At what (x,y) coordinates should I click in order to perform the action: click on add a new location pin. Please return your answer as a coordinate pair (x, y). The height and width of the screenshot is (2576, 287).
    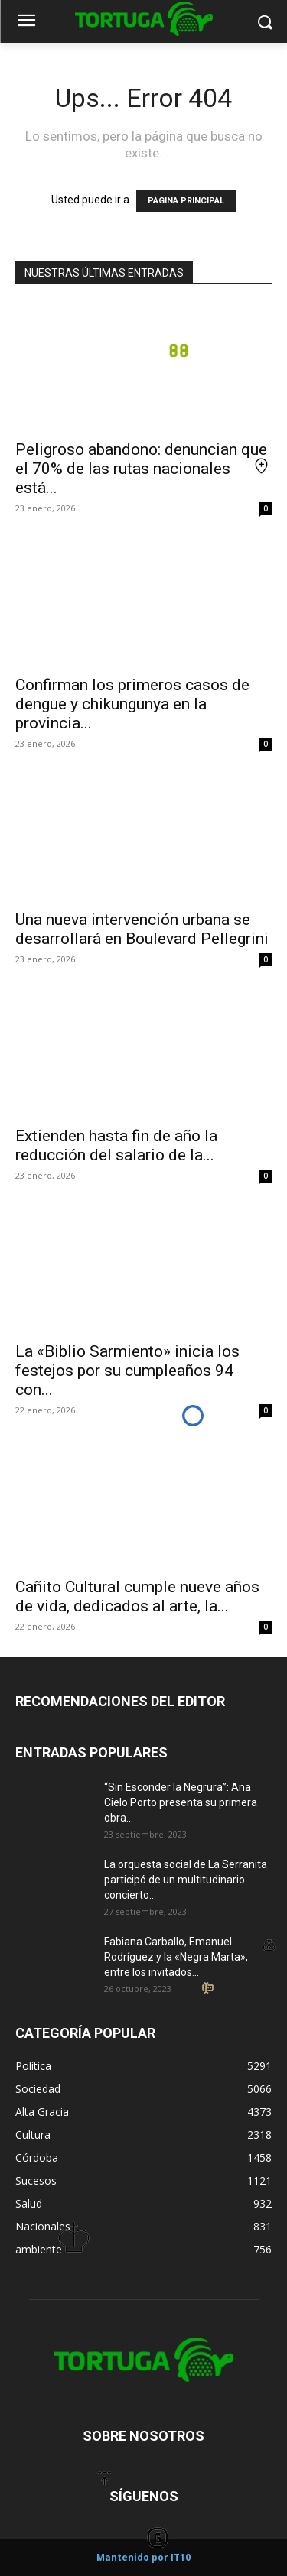
    Looking at the image, I should click on (261, 466).